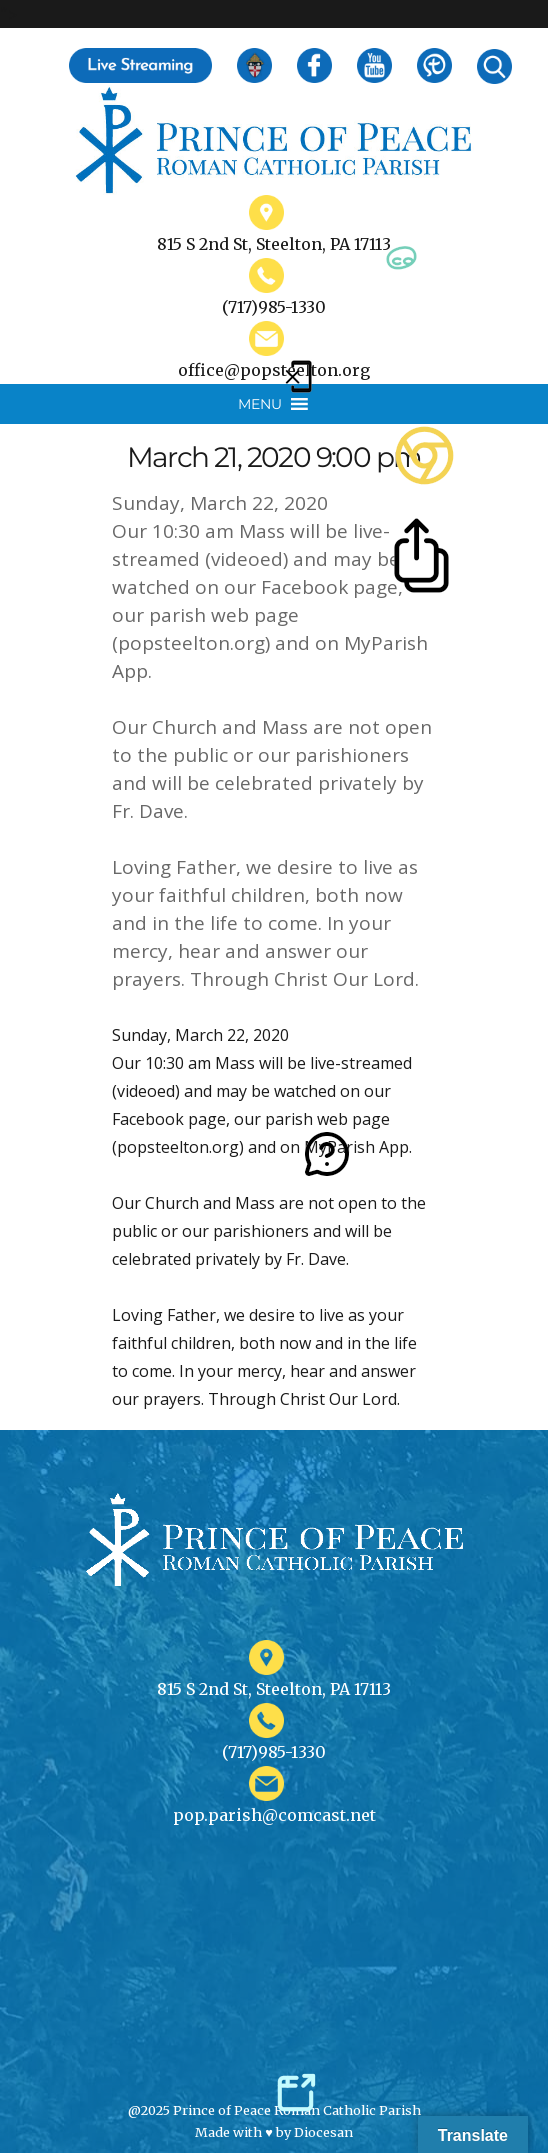 Image resolution: width=548 pixels, height=2153 pixels. I want to click on open Google Chrome browser, so click(424, 455).